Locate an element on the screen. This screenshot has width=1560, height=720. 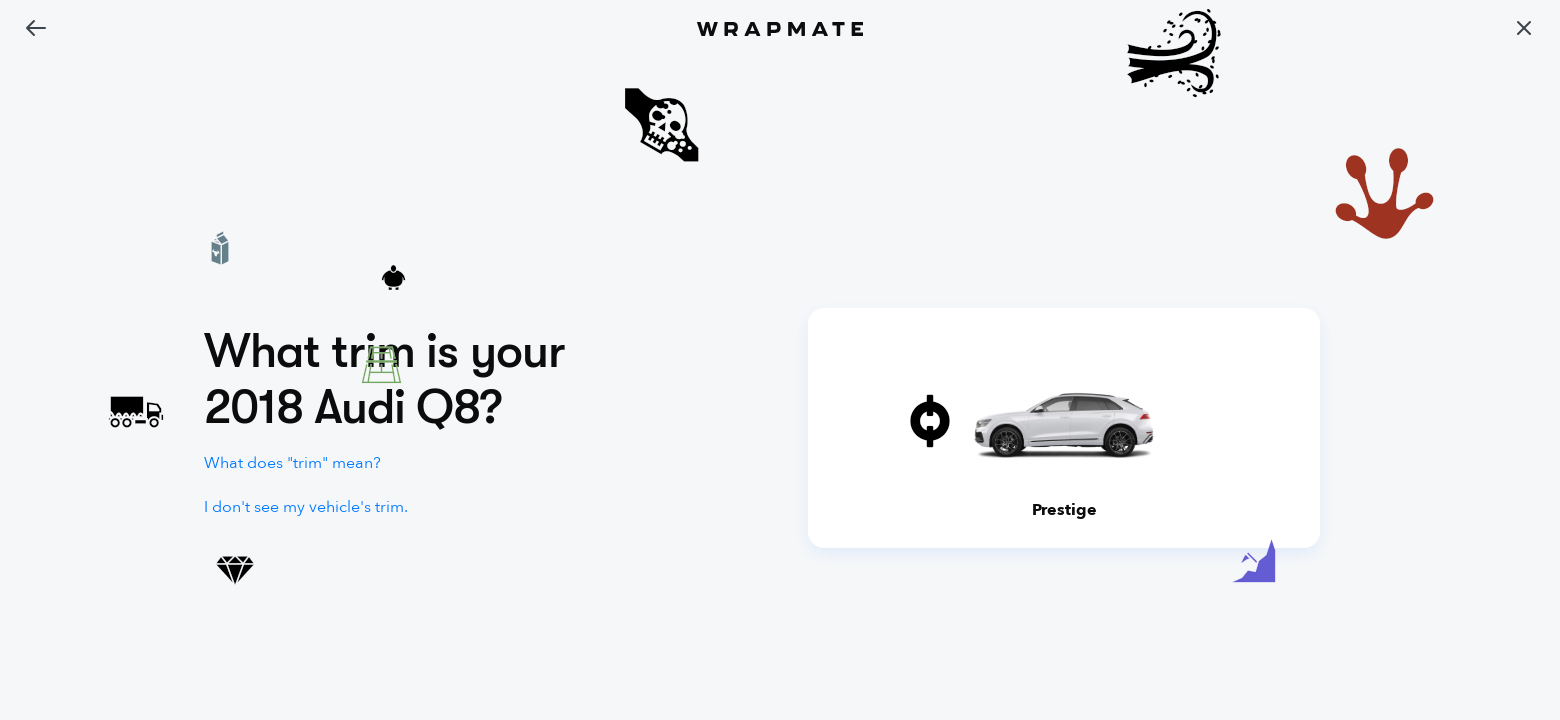
select laser gun weapon in game is located at coordinates (930, 421).